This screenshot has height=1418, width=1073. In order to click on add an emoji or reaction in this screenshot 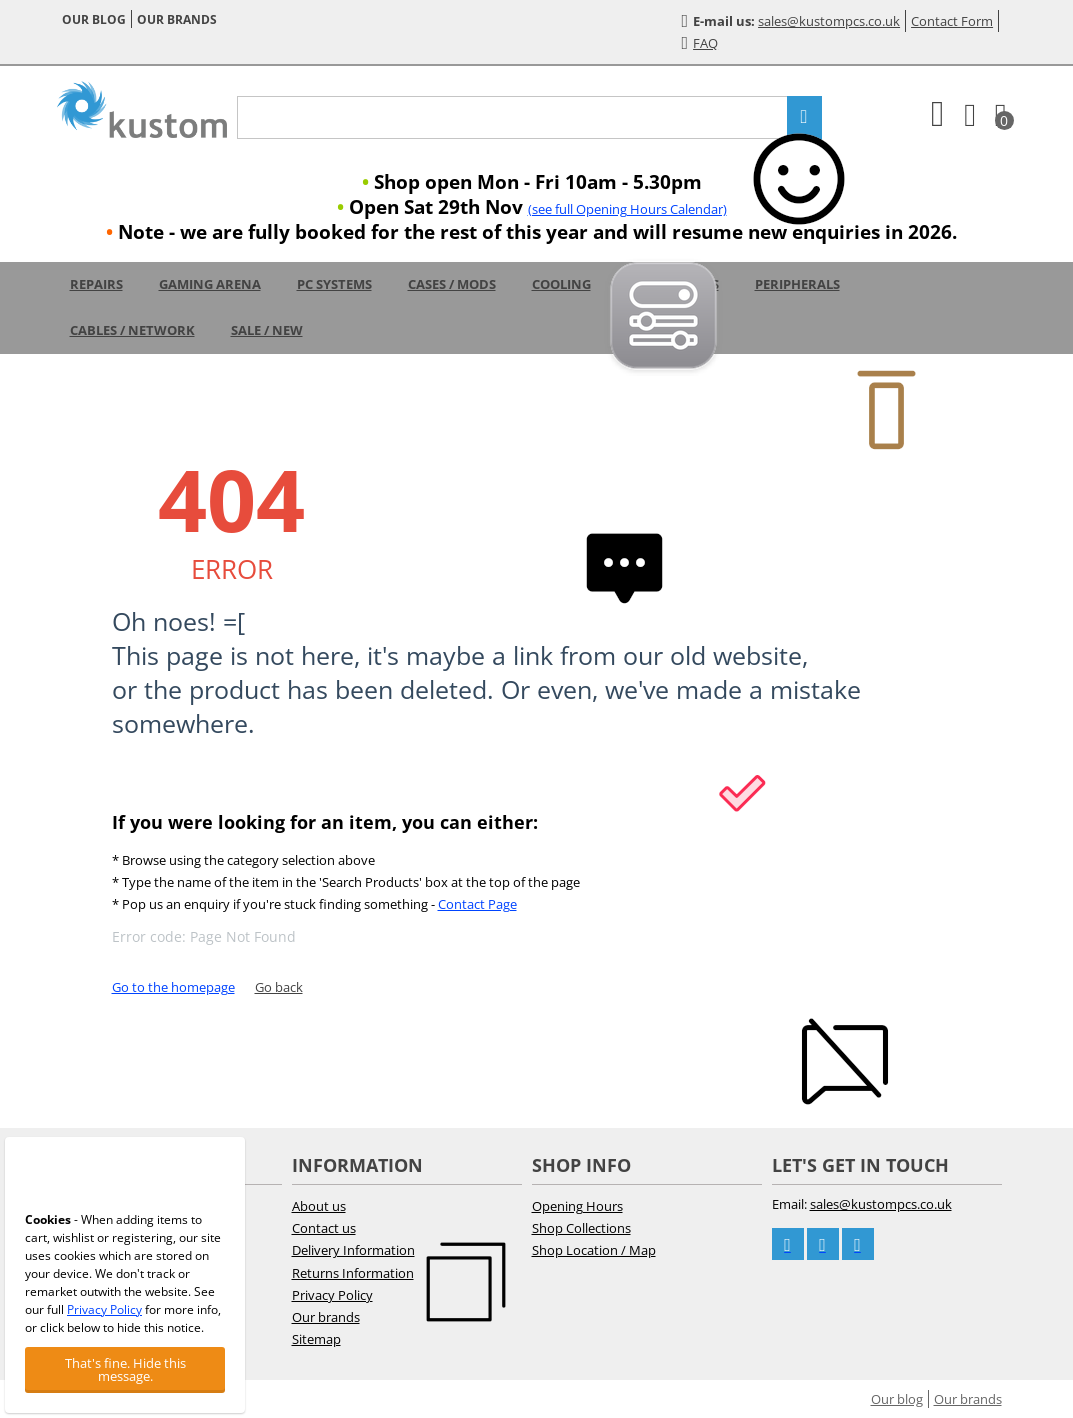, I will do `click(799, 179)`.